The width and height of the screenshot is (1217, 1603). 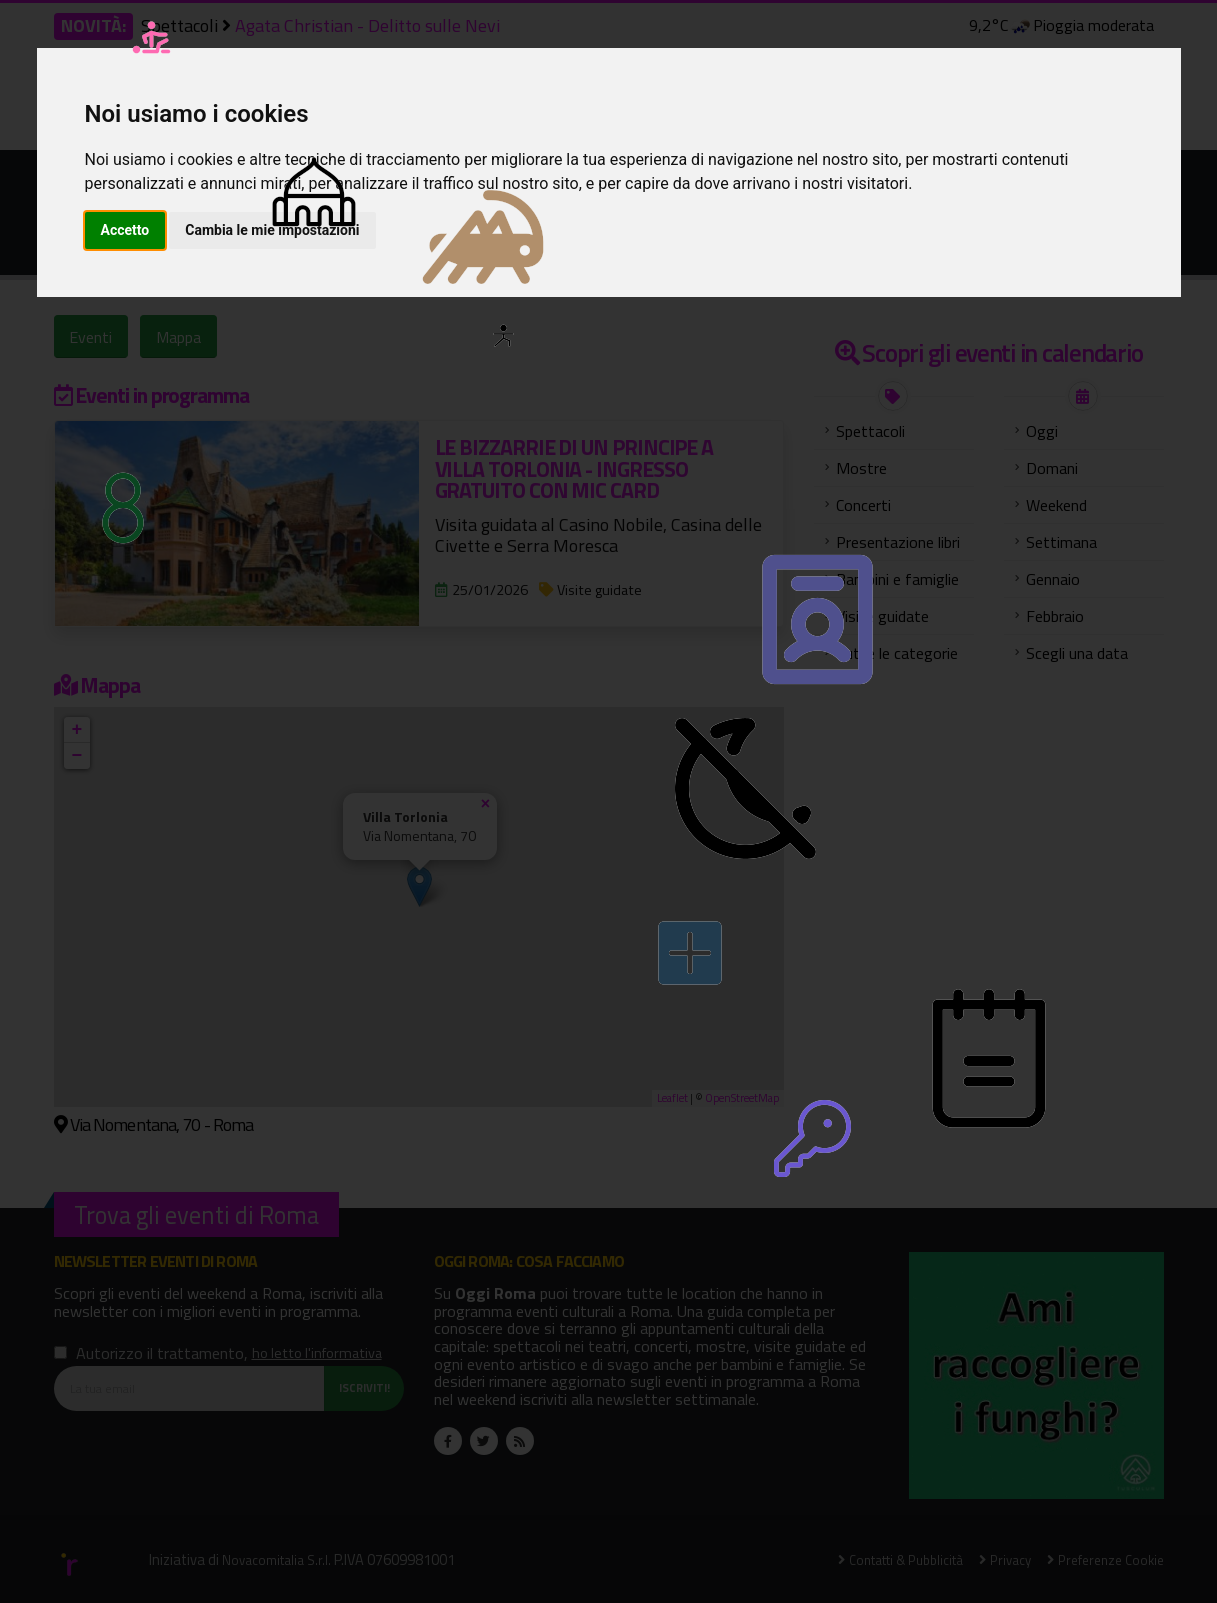 What do you see at coordinates (123, 508) in the screenshot?
I see `indicates the number eight in a sequence or list` at bounding box center [123, 508].